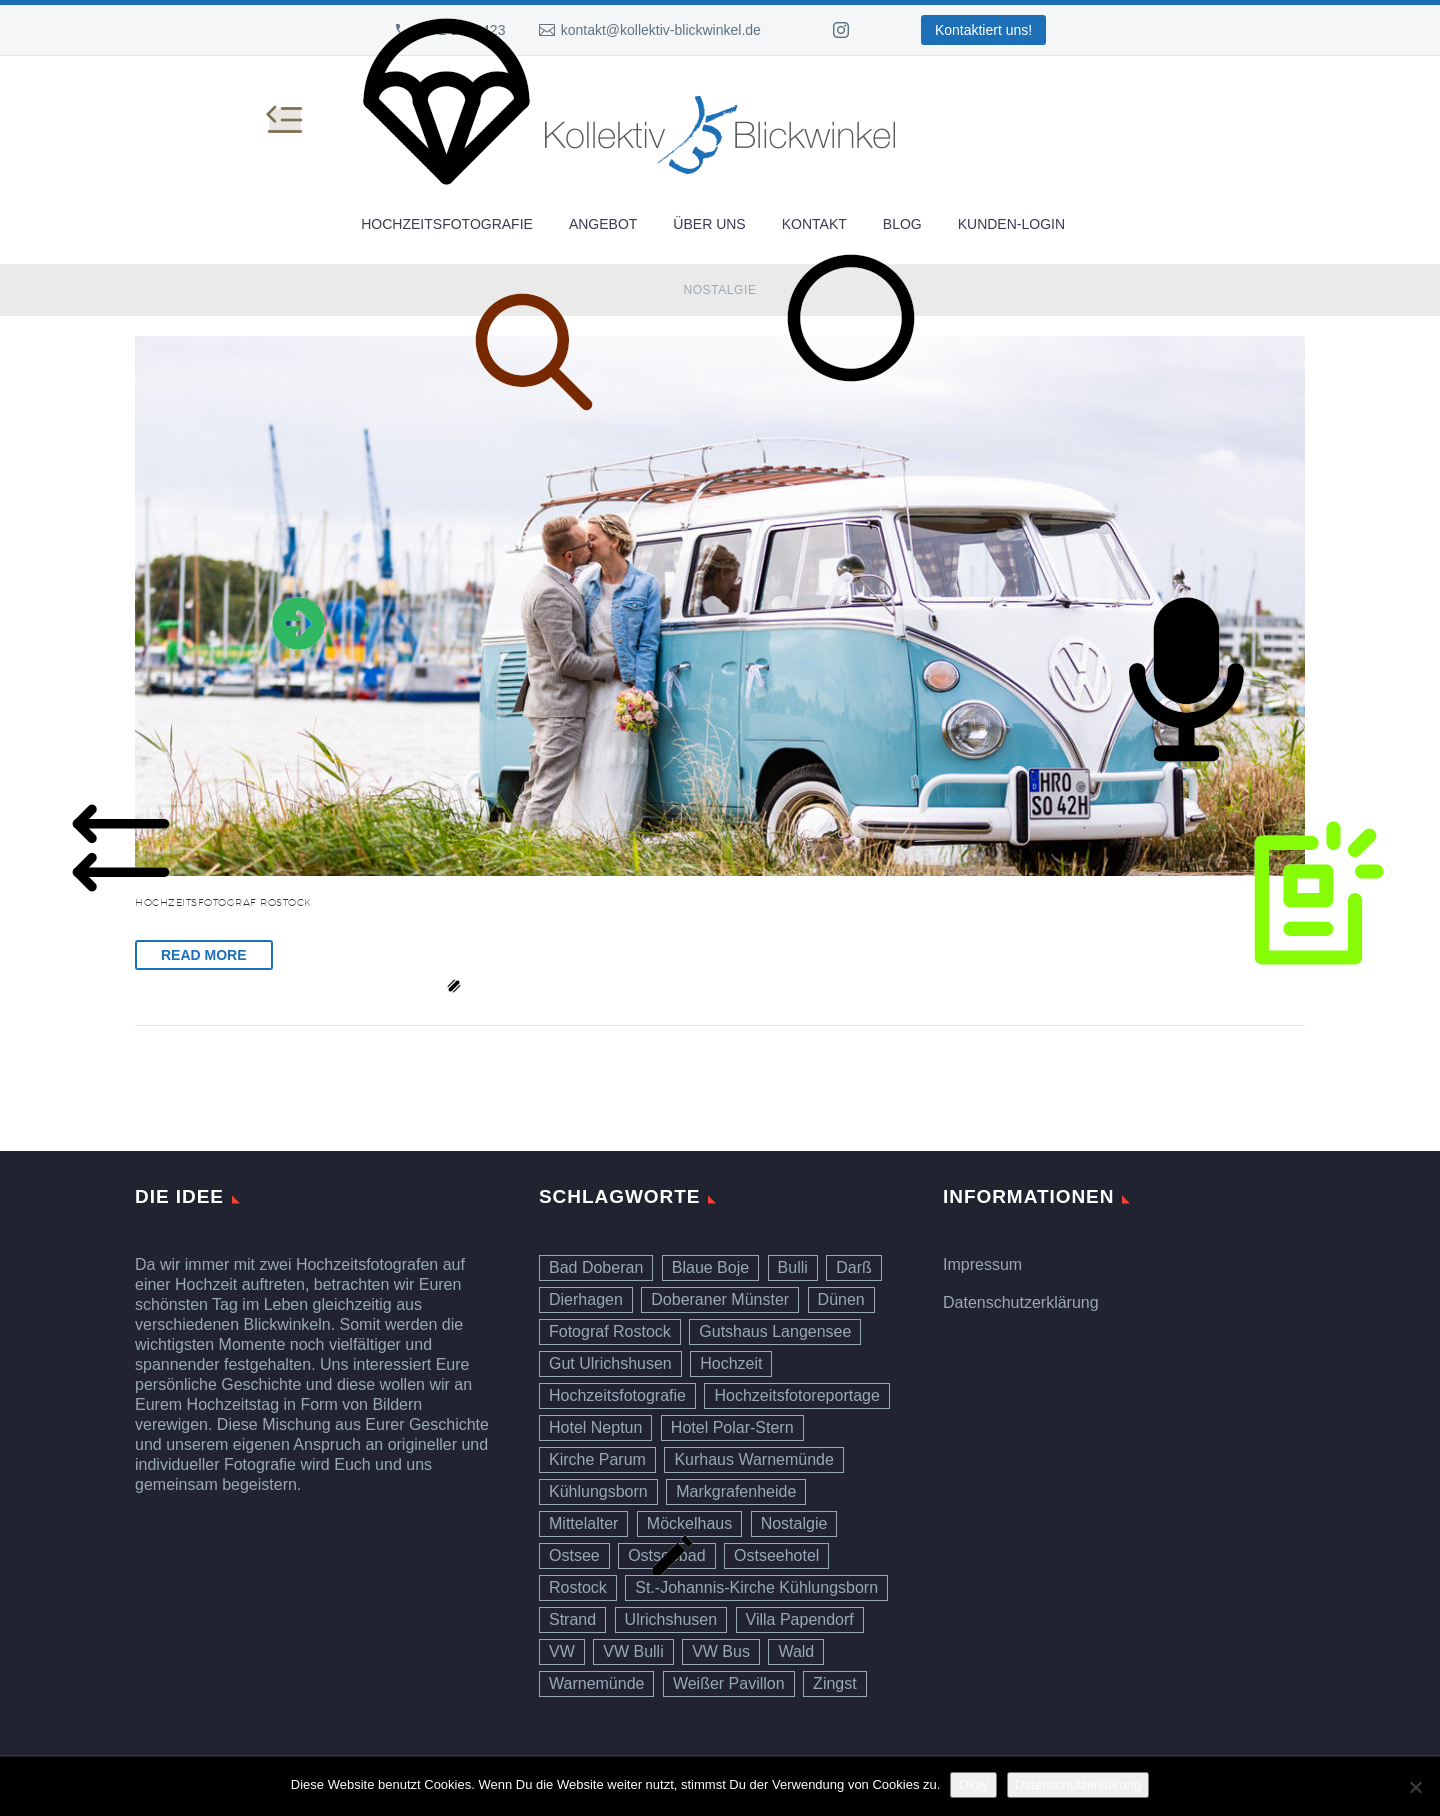 The width and height of the screenshot is (1440, 1816). I want to click on decrease text indentation, so click(285, 120).